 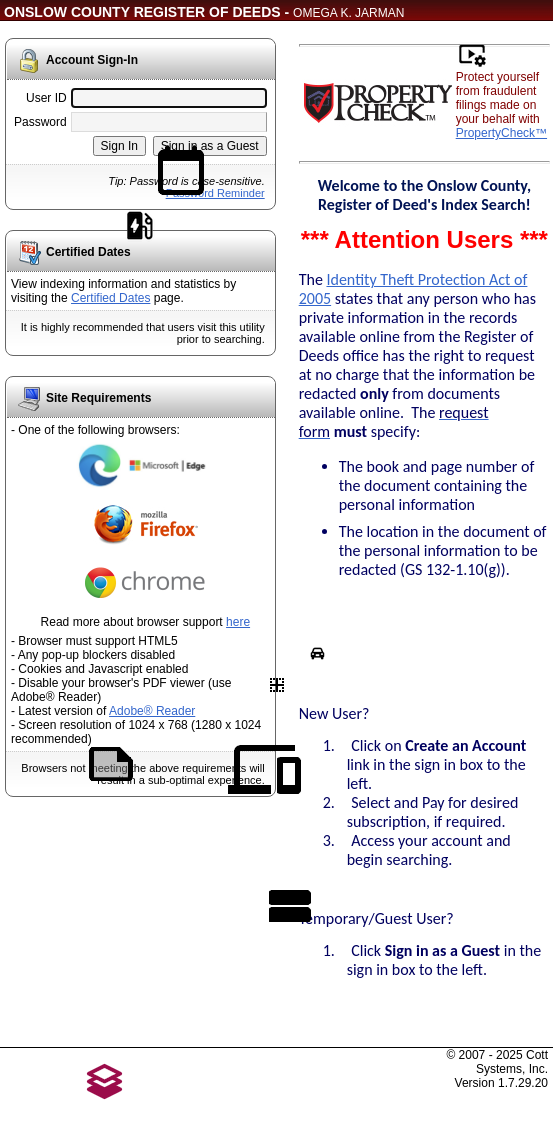 I want to click on link or sync devices together, so click(x=264, y=769).